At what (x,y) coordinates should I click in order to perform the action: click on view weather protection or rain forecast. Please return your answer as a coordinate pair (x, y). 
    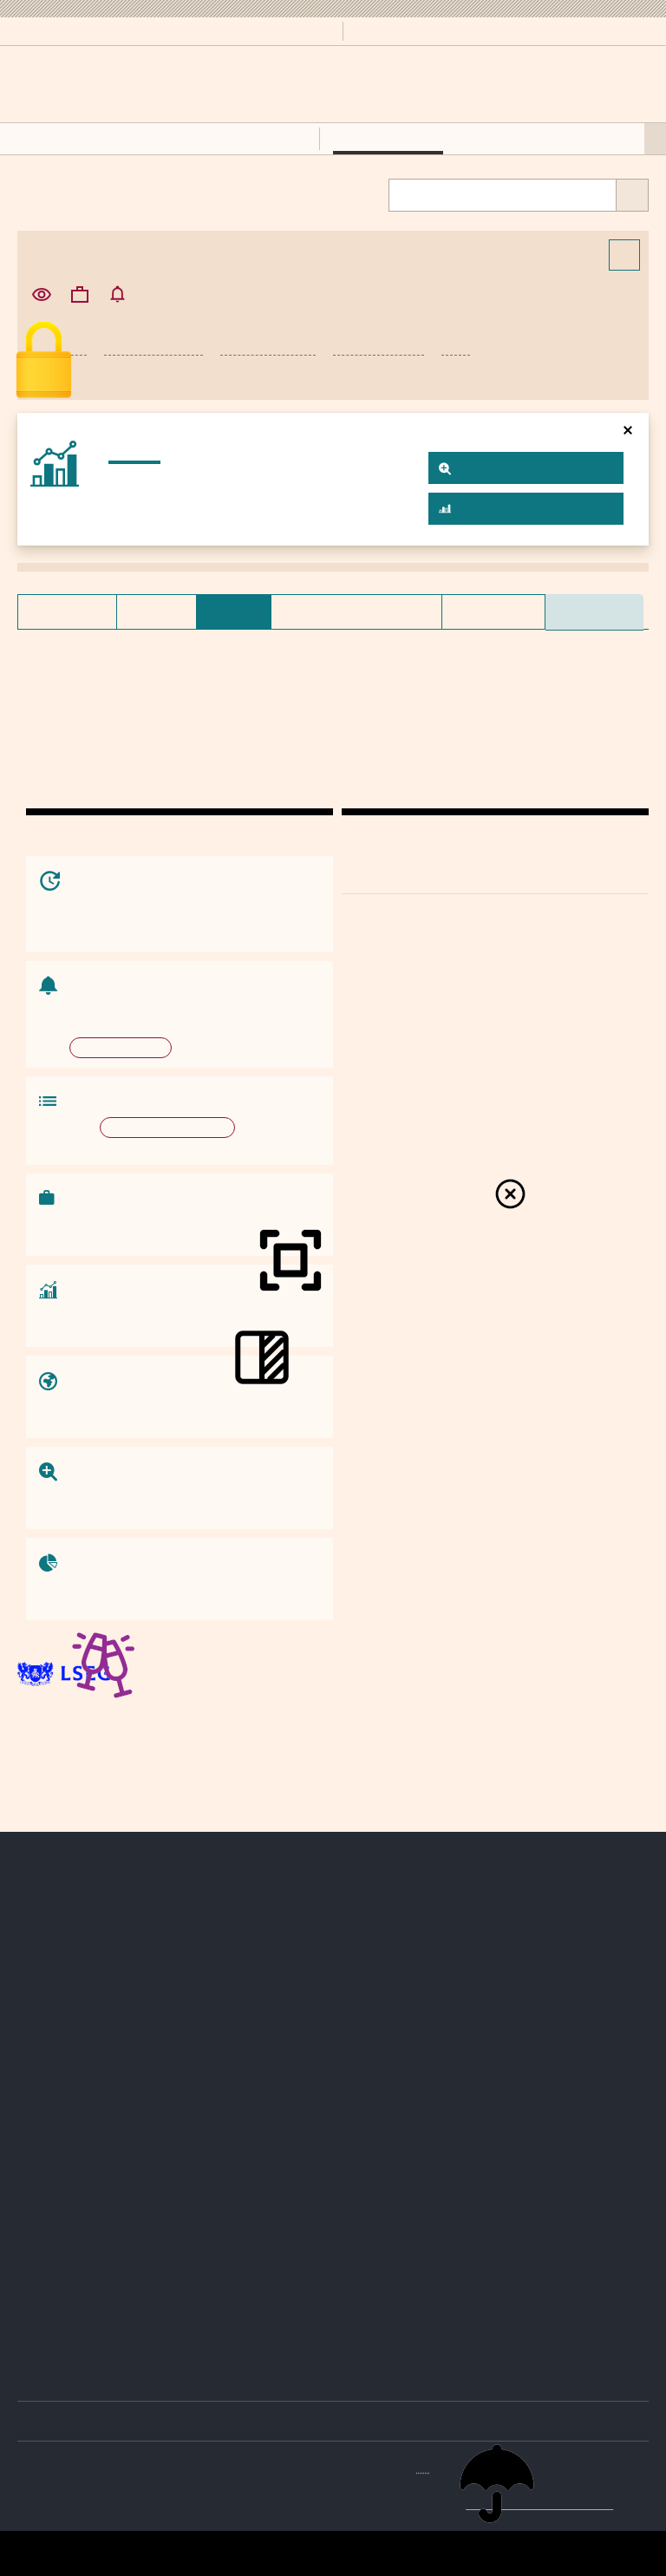
    Looking at the image, I should click on (497, 2486).